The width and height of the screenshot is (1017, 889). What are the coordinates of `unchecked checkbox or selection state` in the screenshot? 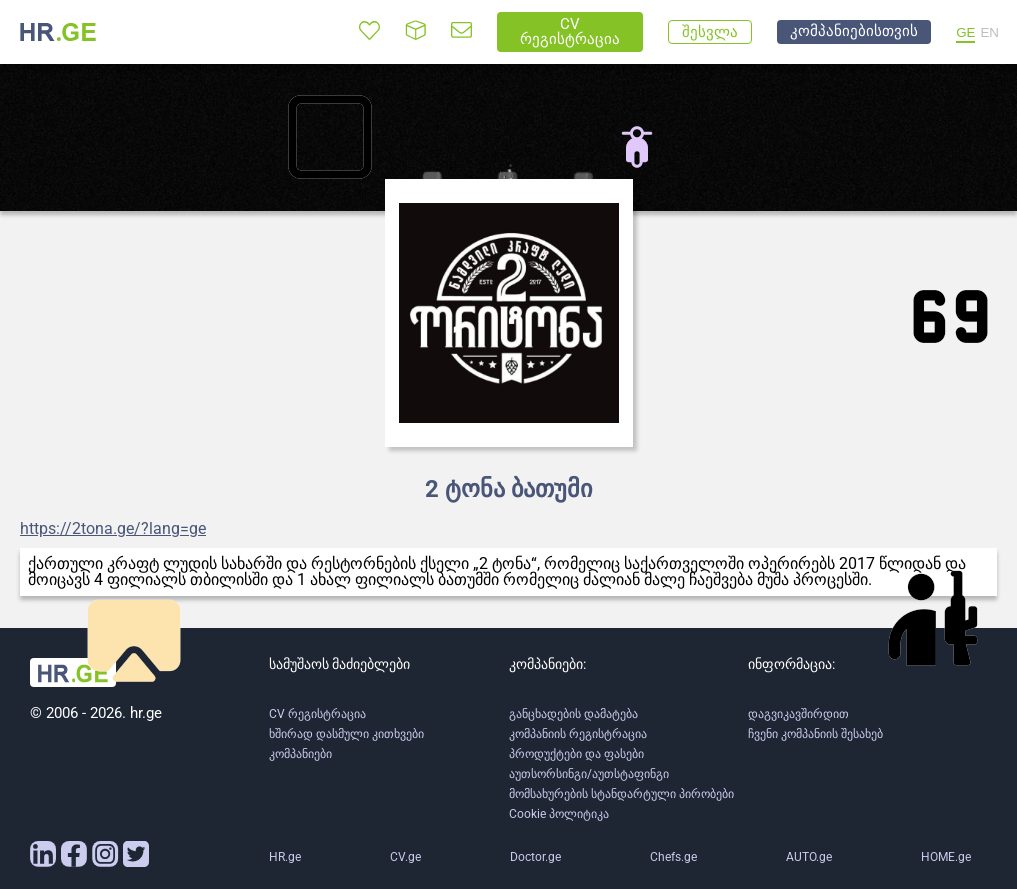 It's located at (330, 137).